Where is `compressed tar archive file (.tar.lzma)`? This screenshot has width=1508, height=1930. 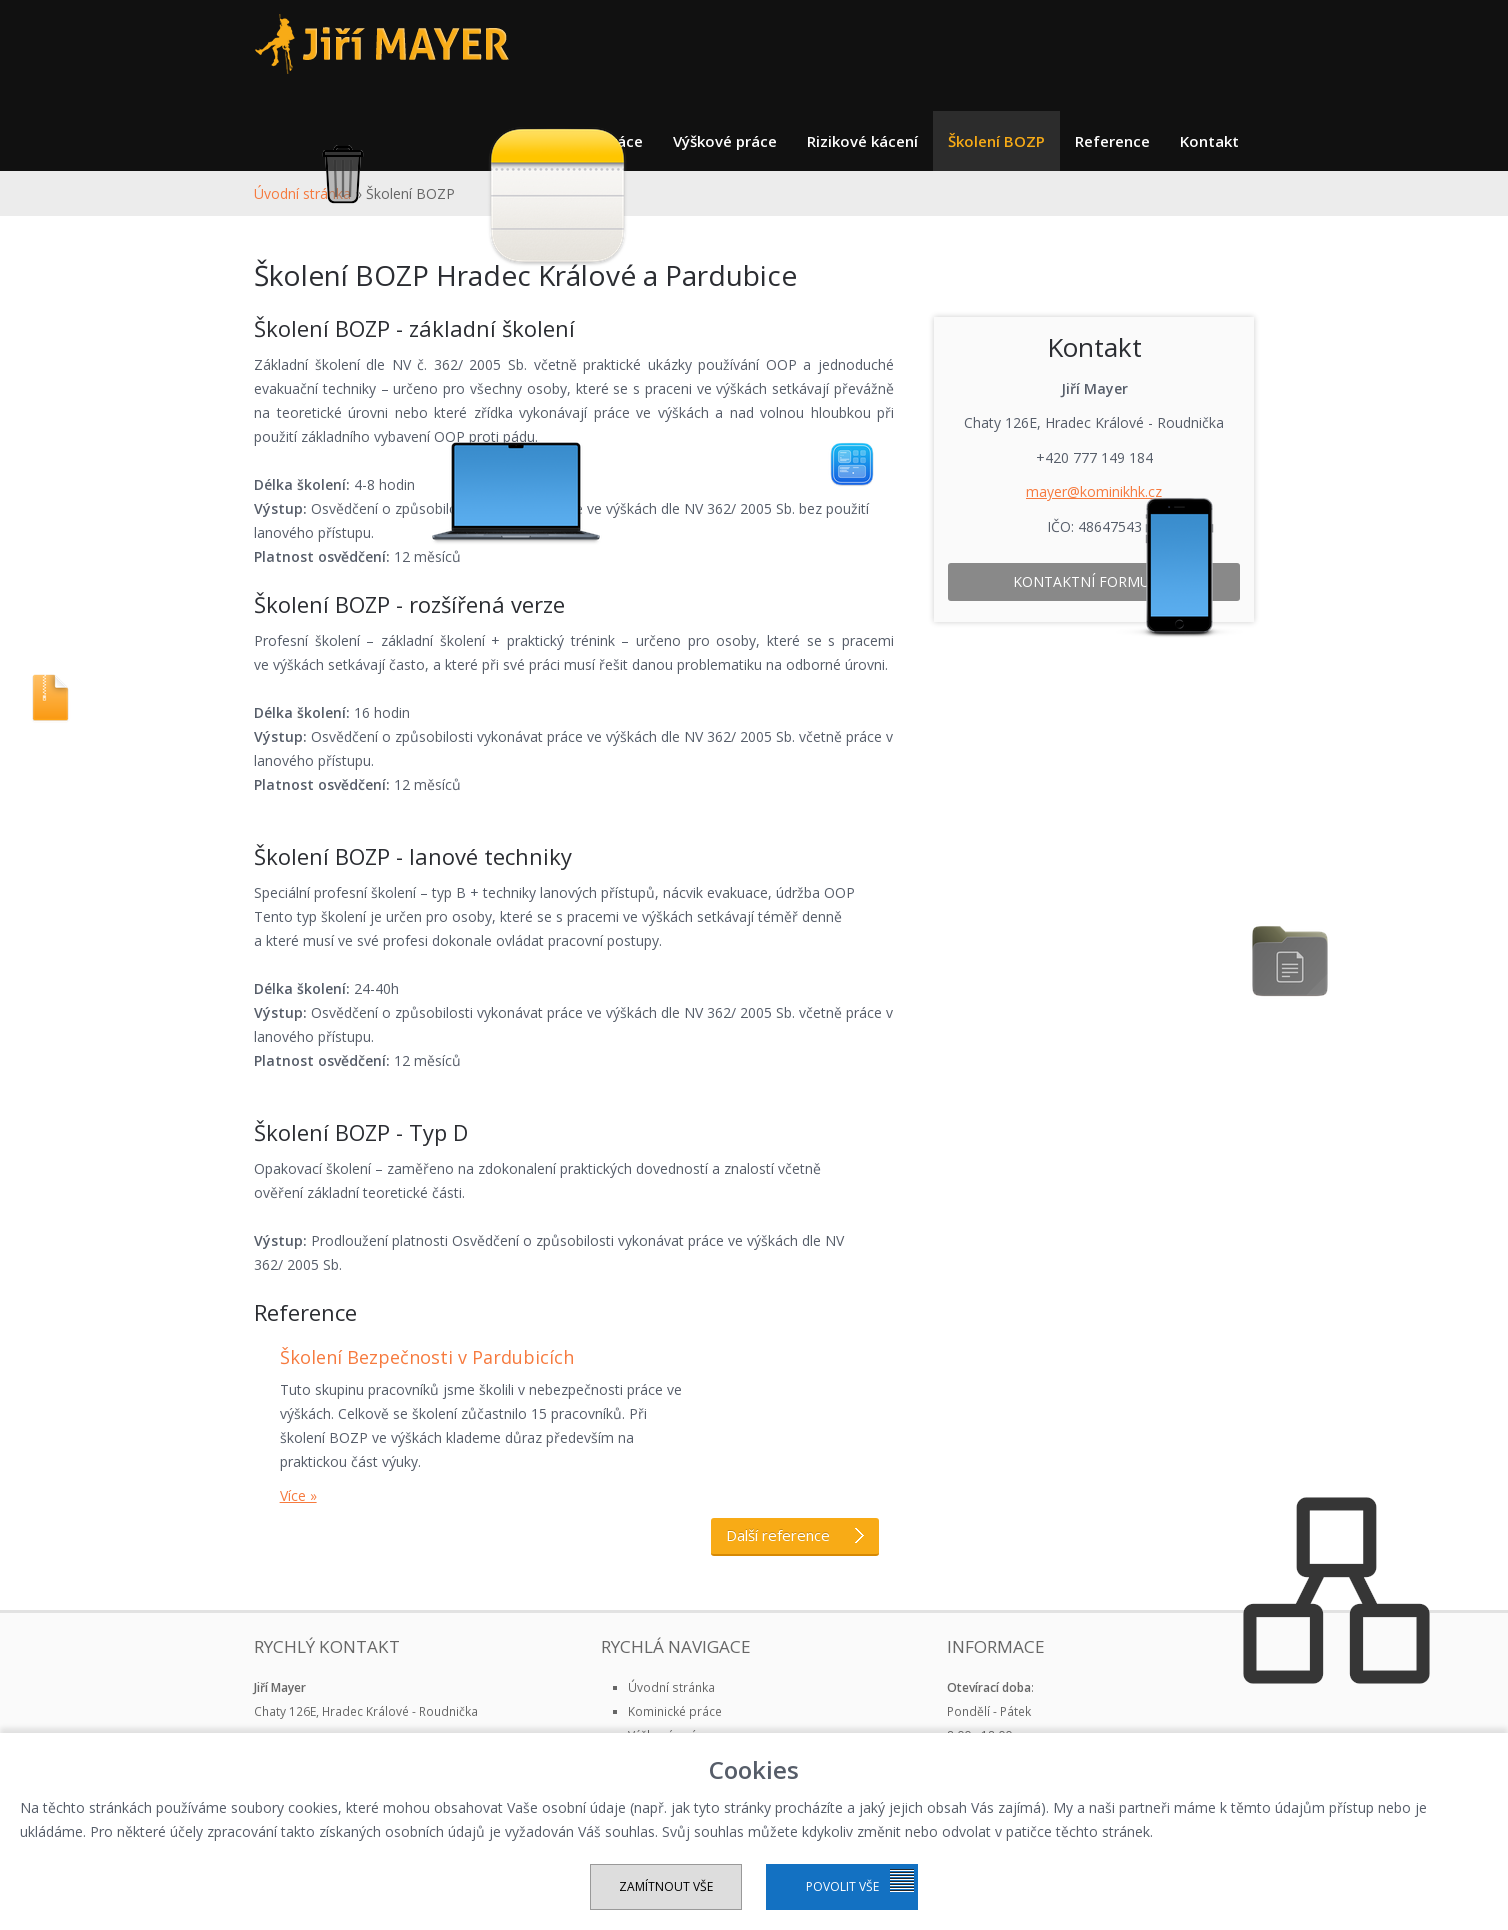 compressed tar archive file (.tar.lzma) is located at coordinates (50, 698).